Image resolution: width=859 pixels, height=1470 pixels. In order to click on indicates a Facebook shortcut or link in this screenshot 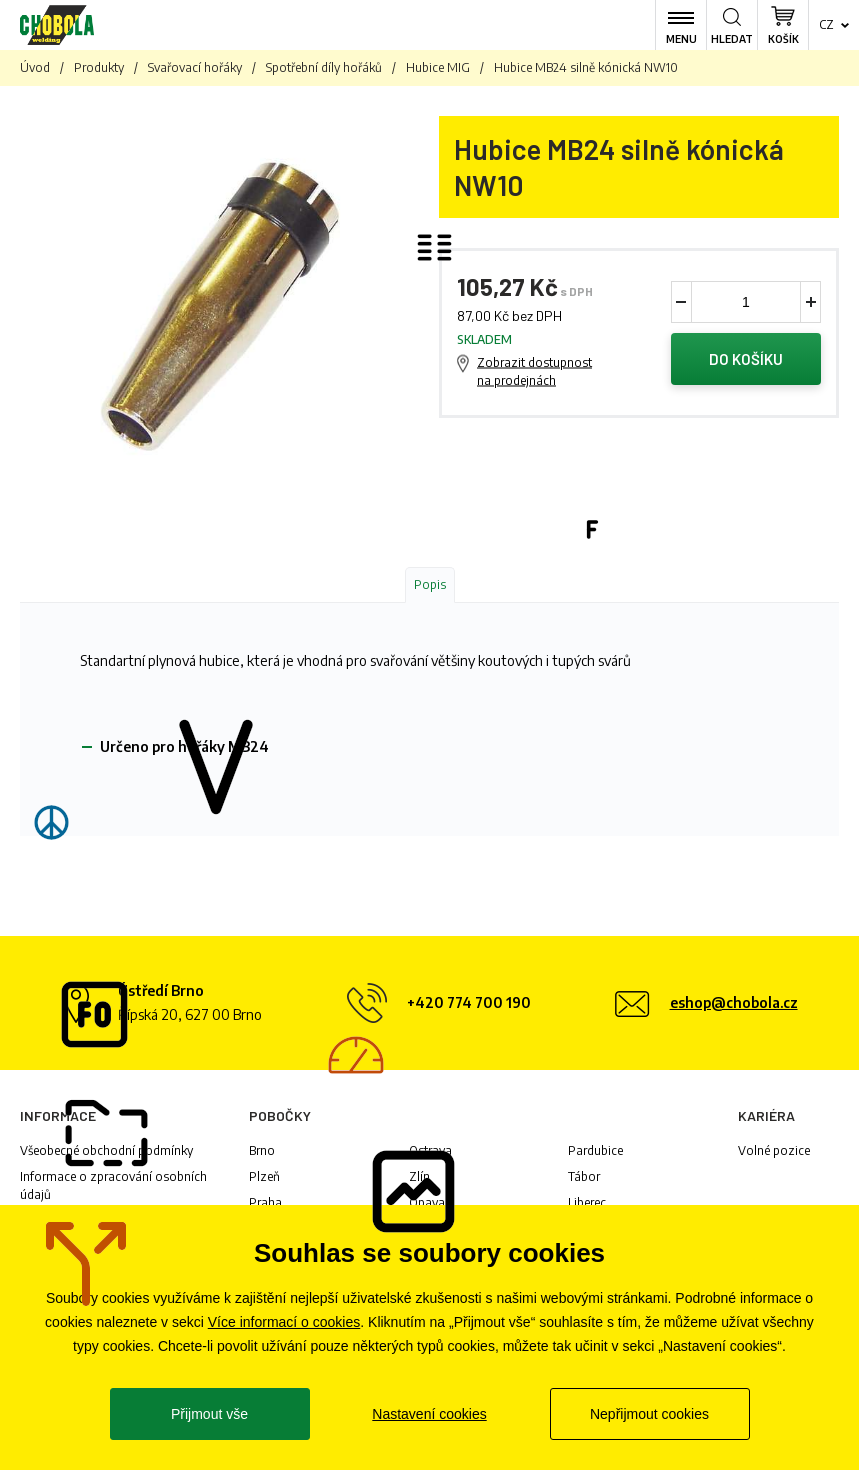, I will do `click(592, 529)`.